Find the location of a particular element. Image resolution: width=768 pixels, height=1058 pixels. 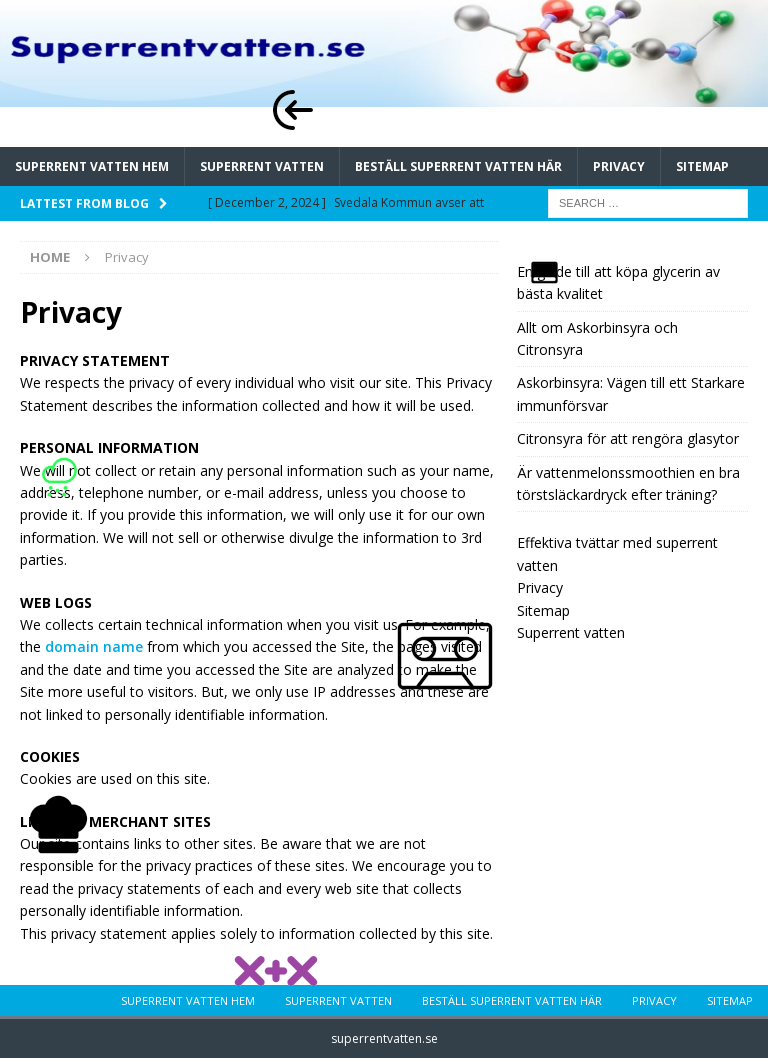

add a call-to-action overlay to video content is located at coordinates (544, 272).